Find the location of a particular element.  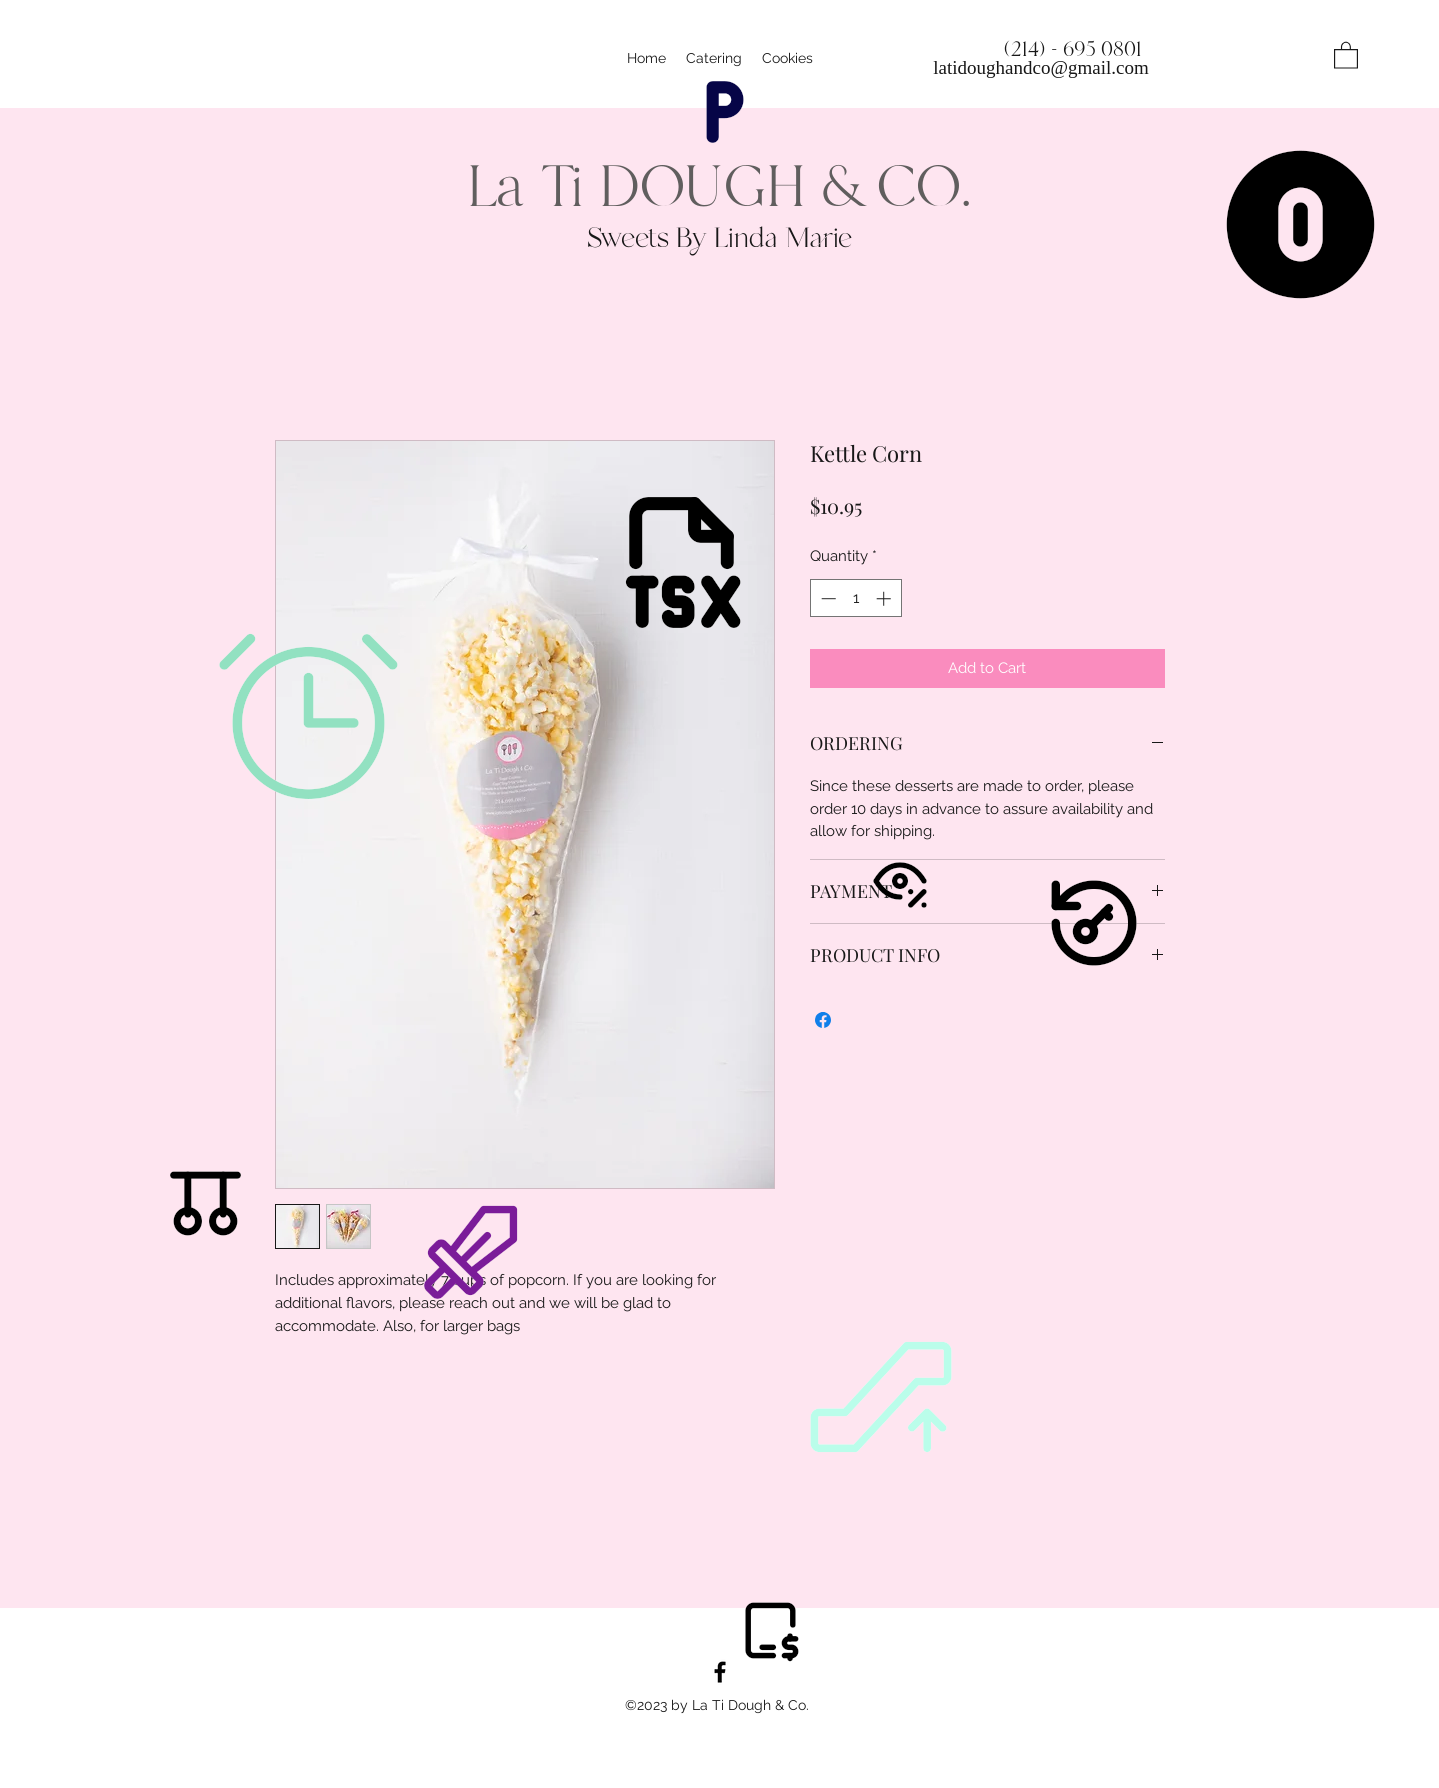

view available discounts or promotions is located at coordinates (900, 881).